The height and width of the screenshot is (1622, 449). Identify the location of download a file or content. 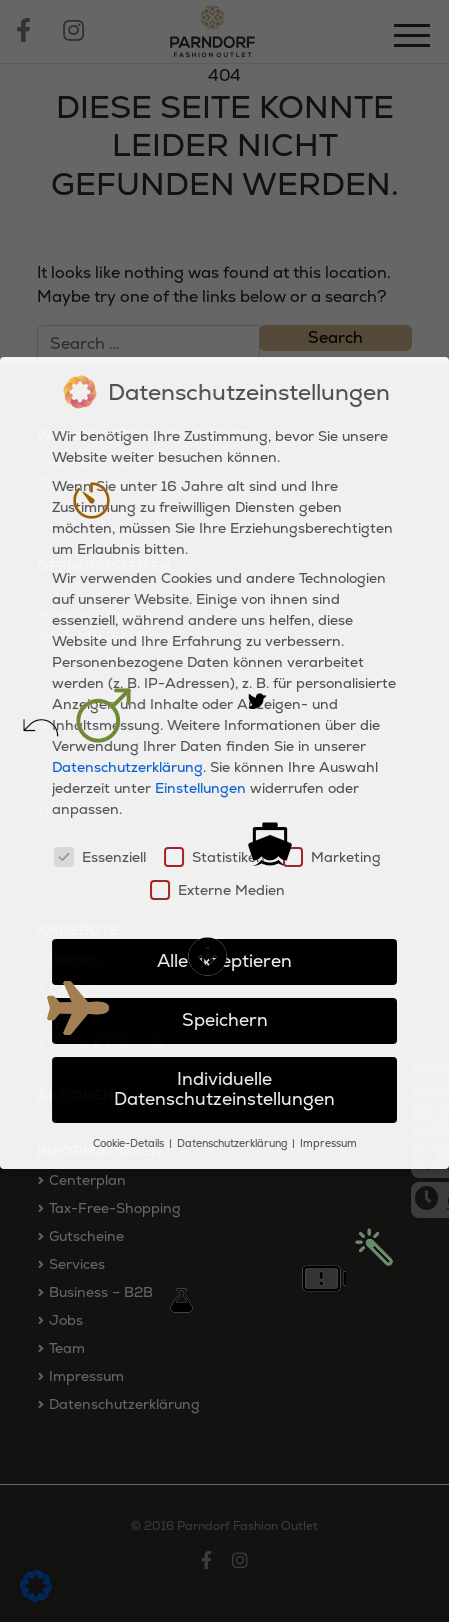
(207, 956).